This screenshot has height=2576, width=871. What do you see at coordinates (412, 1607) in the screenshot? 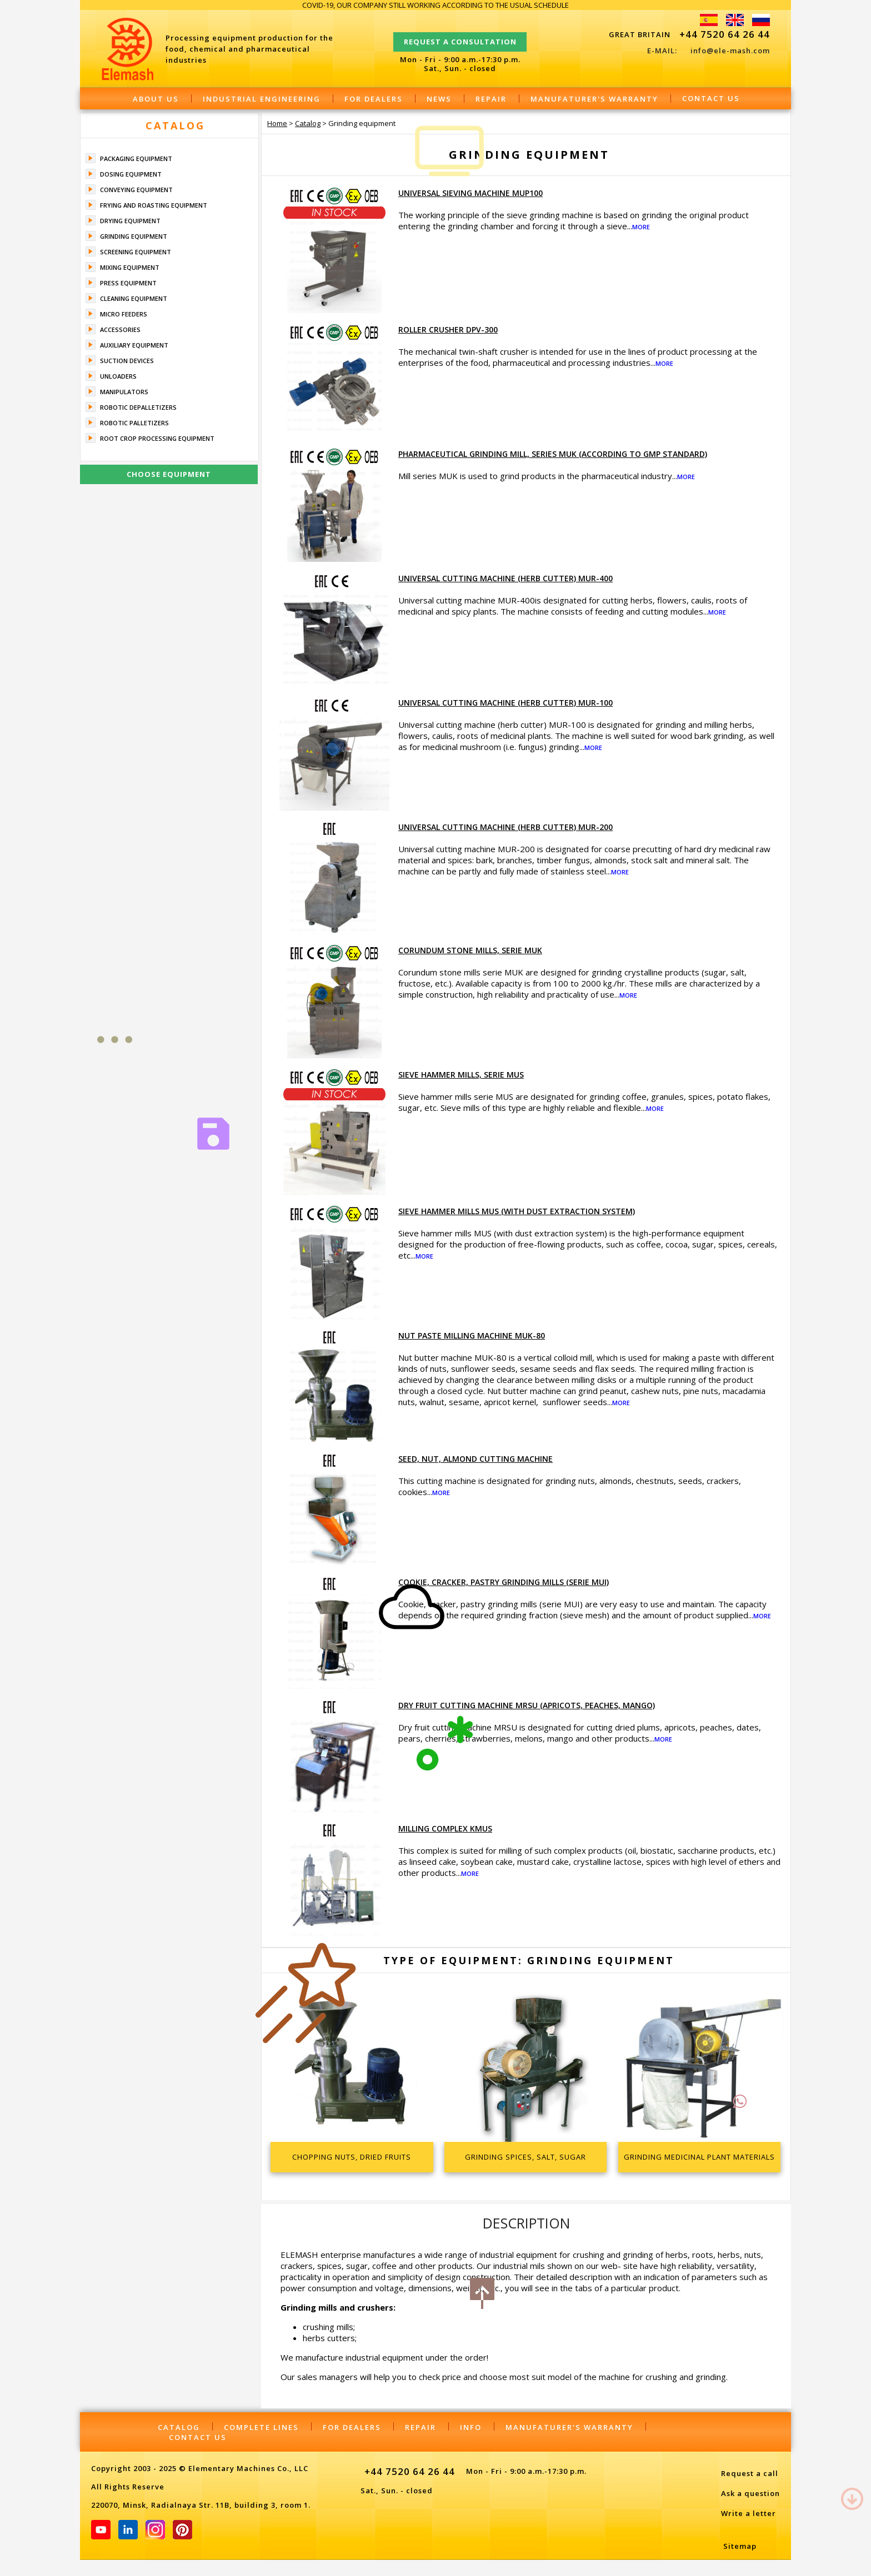
I see `access cloud storage` at bounding box center [412, 1607].